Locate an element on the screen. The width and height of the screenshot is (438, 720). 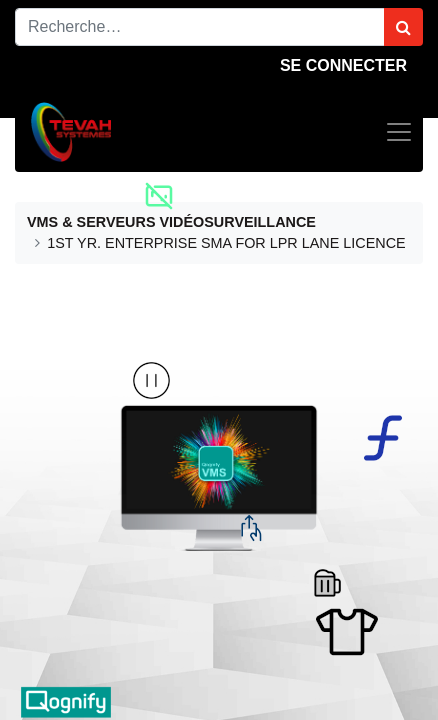
view nearby bars or breweries is located at coordinates (326, 584).